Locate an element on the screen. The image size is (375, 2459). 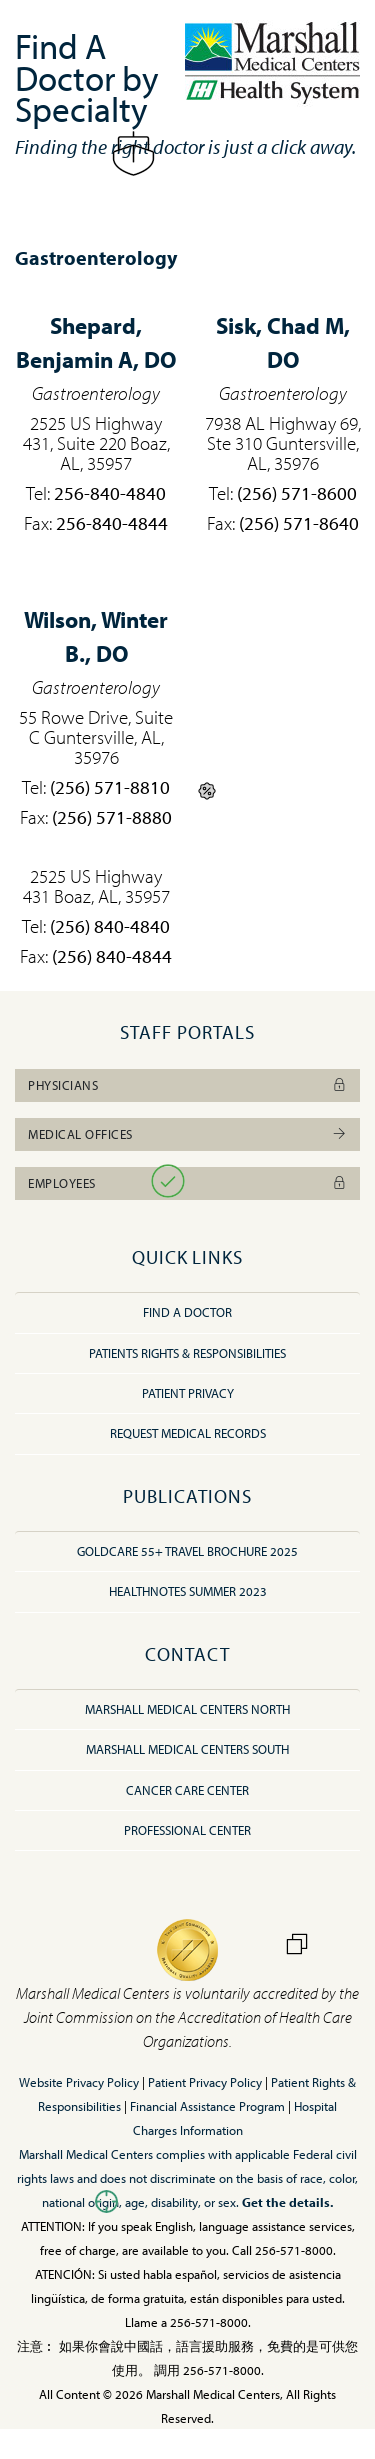
indicates task or action completed successfully is located at coordinates (168, 1181).